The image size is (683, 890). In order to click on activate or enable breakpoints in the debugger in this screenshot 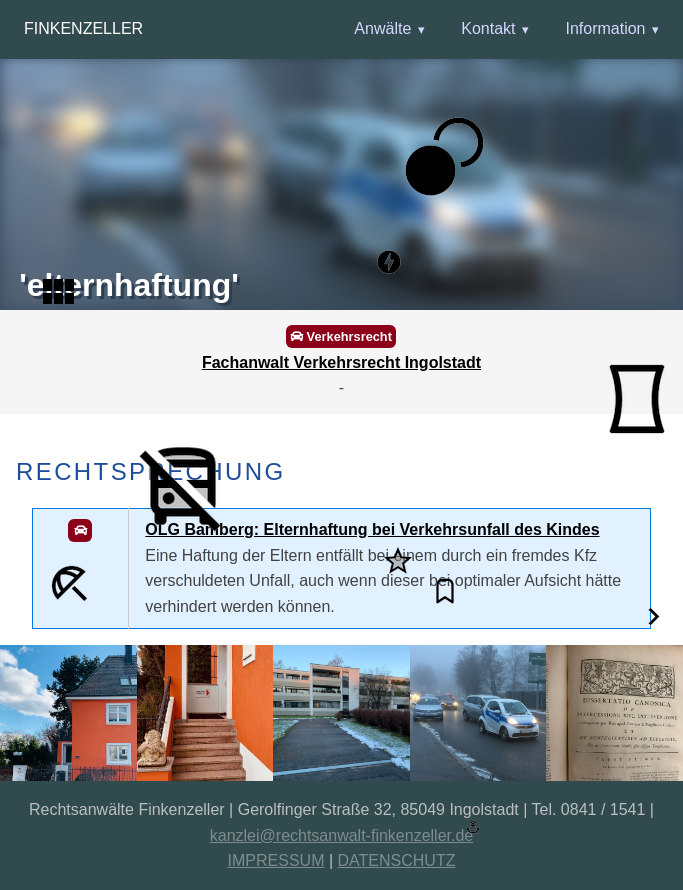, I will do `click(444, 156)`.